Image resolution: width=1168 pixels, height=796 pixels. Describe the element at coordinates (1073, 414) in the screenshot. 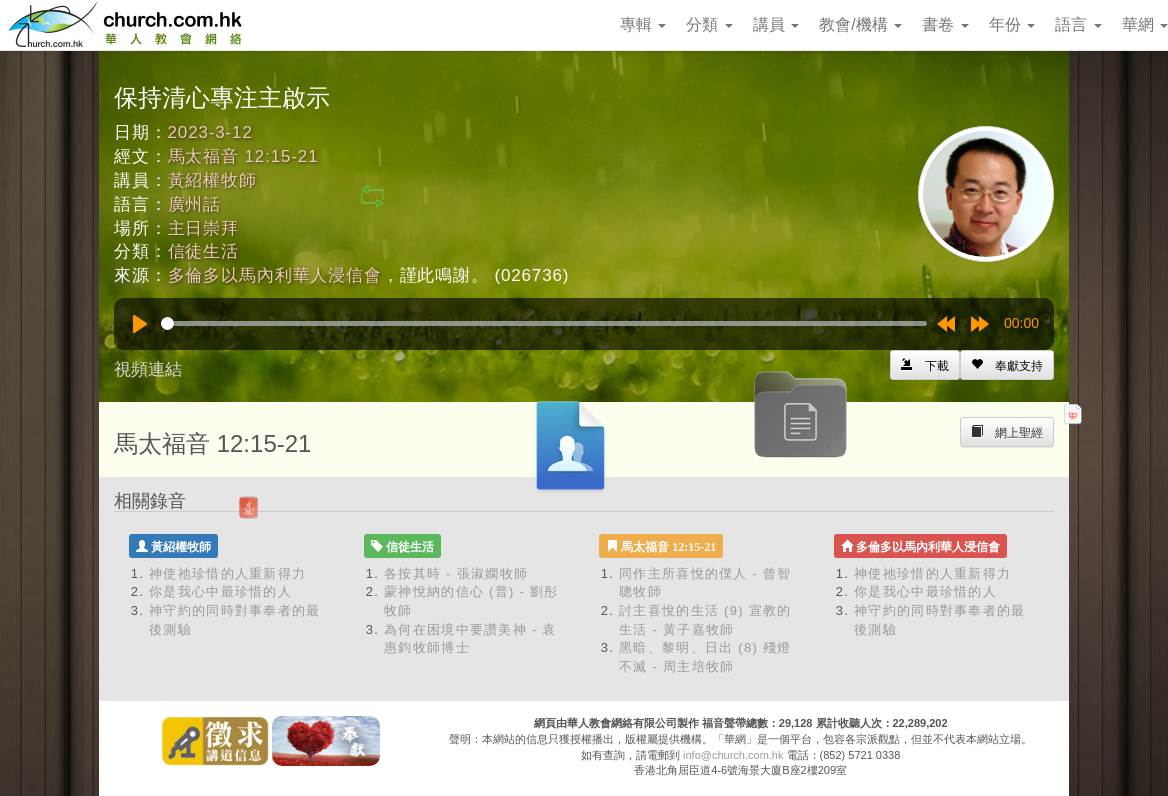

I see `a ruby programming language source file` at that location.